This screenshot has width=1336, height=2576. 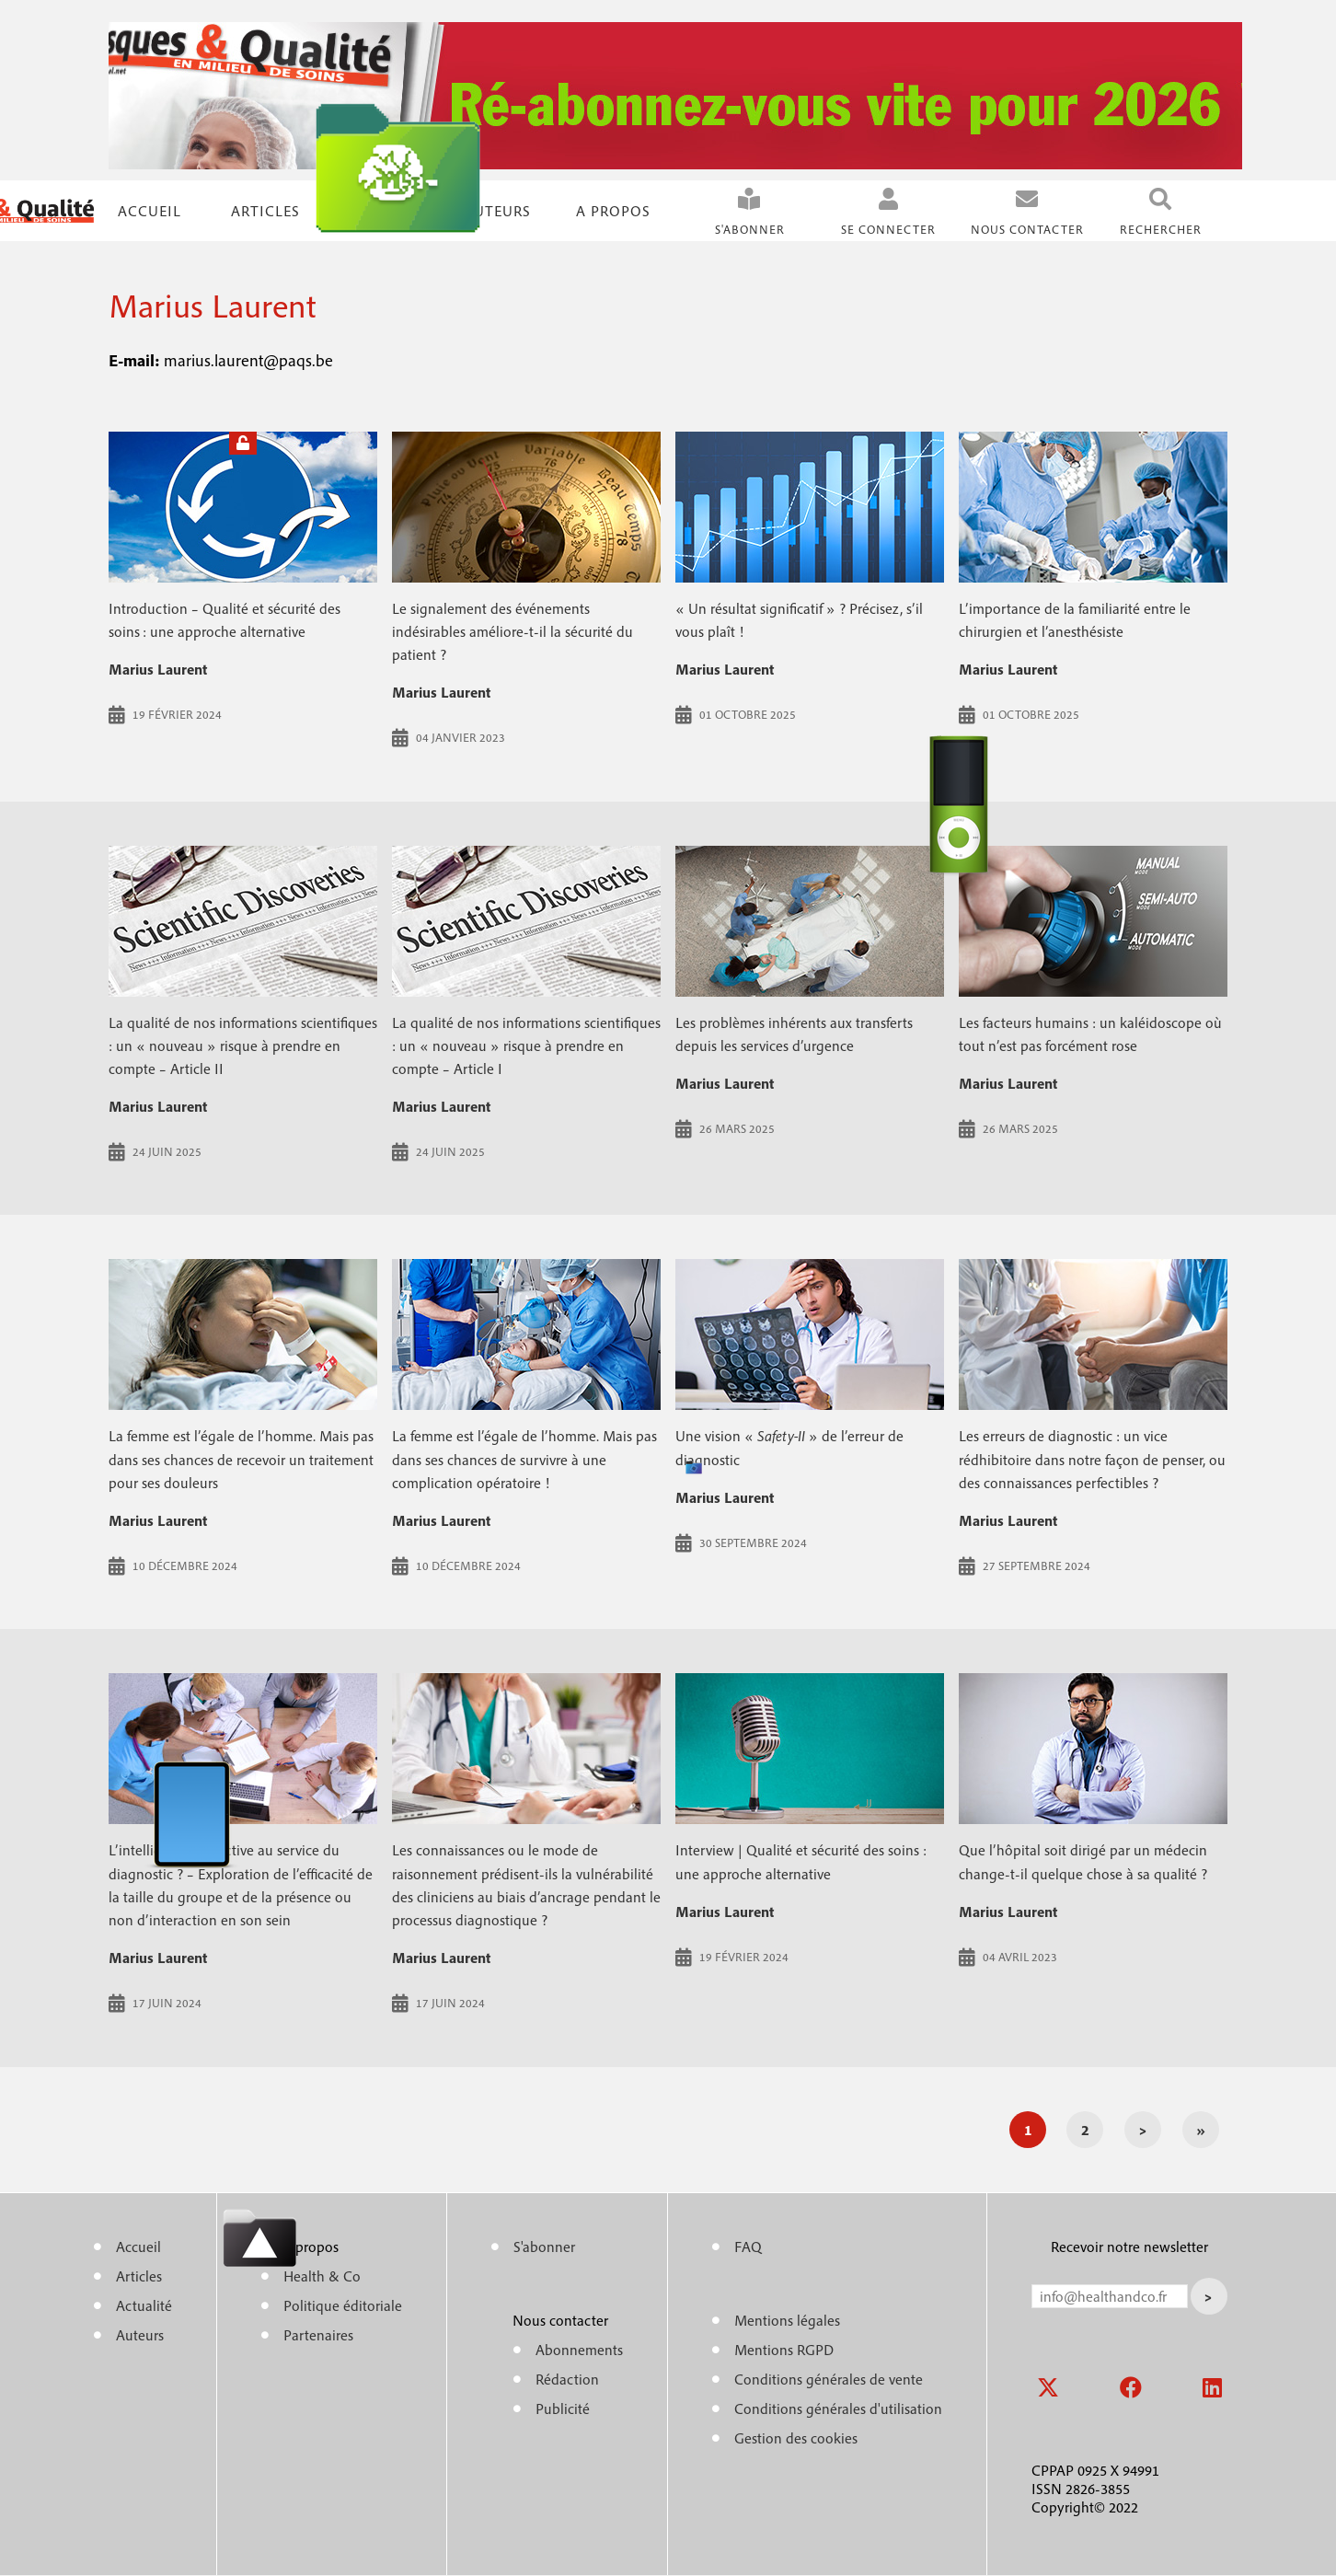 I want to click on open GameJolt game files folder, so click(x=397, y=172).